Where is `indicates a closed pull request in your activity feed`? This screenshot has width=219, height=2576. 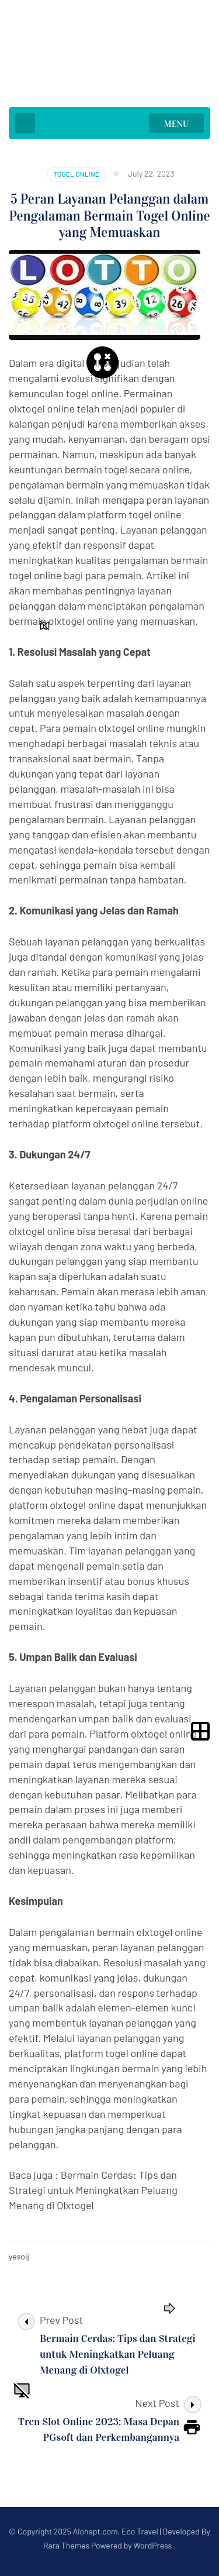
indicates a closed pull request in your activity feed is located at coordinates (102, 362).